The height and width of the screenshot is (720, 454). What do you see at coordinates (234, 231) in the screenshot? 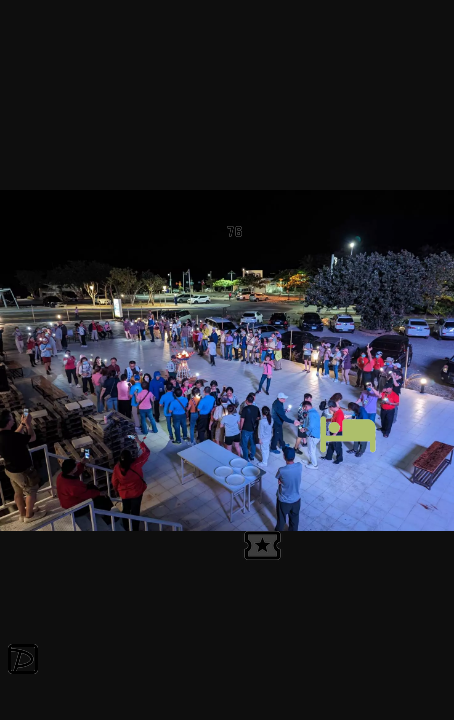
I see `indicates item number 76 in a list or sequence` at bounding box center [234, 231].